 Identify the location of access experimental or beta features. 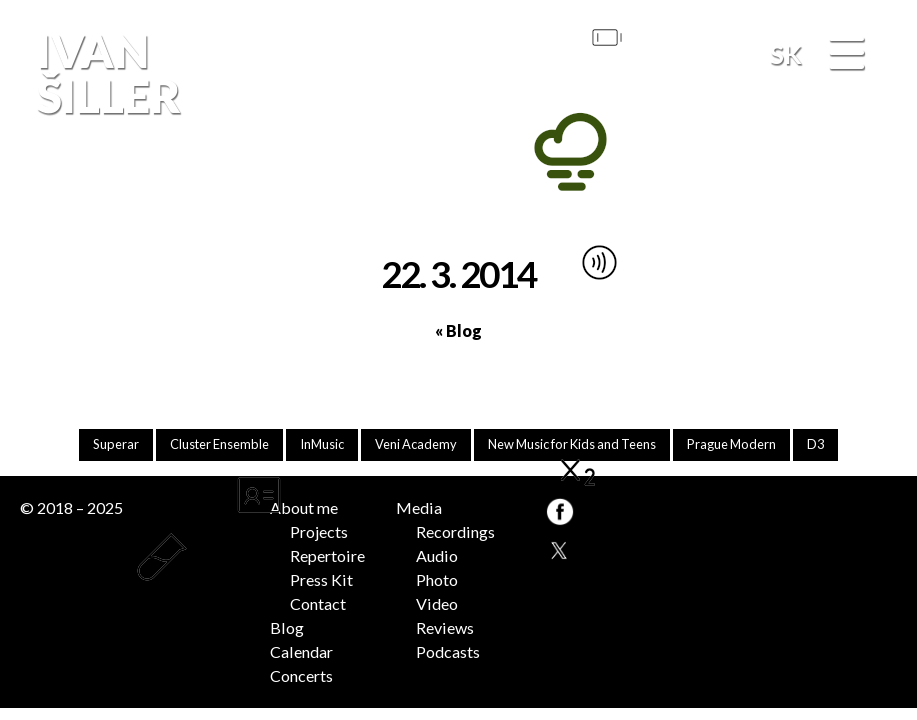
(161, 557).